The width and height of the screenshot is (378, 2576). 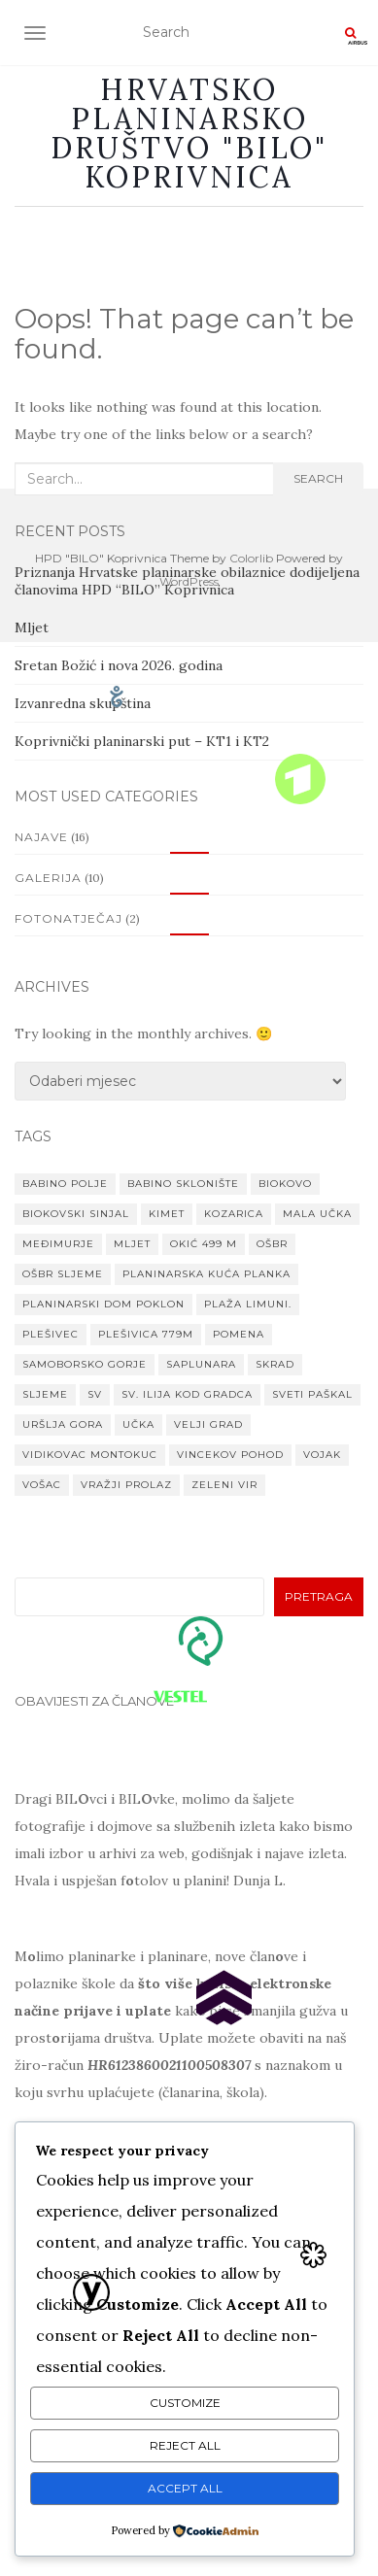 I want to click on yubico security key branding, so click(x=91, y=2292).